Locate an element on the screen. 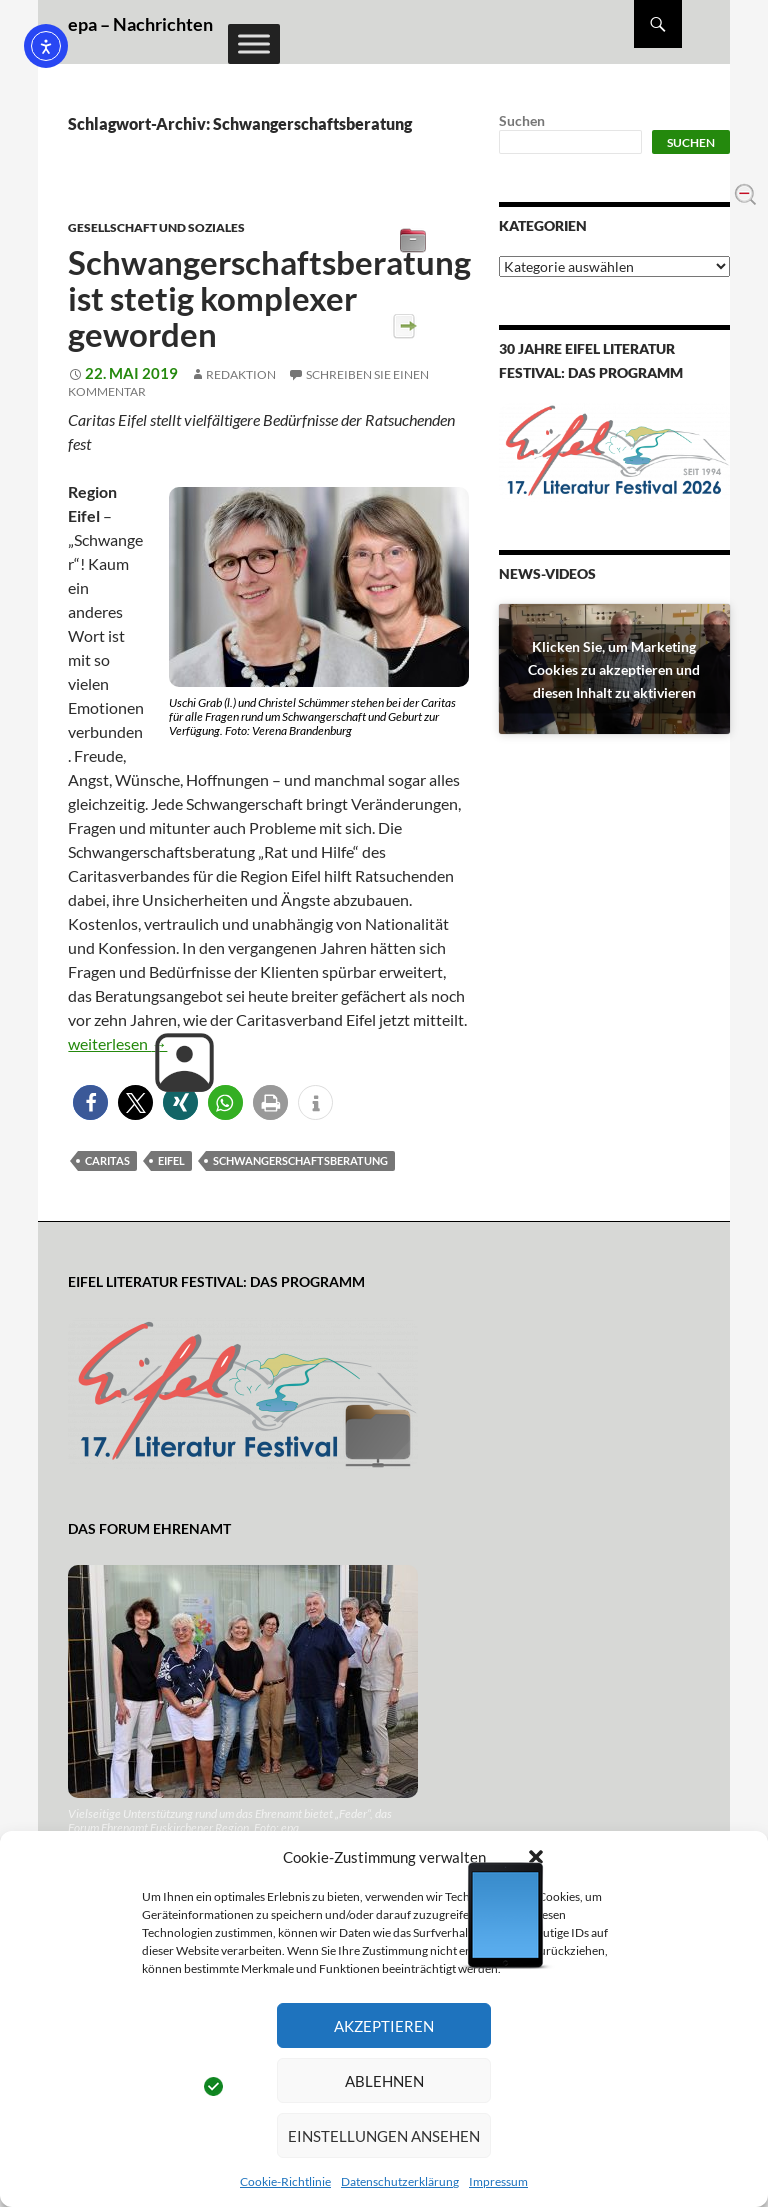 The width and height of the screenshot is (768, 2207). export document to another location is located at coordinates (404, 326).